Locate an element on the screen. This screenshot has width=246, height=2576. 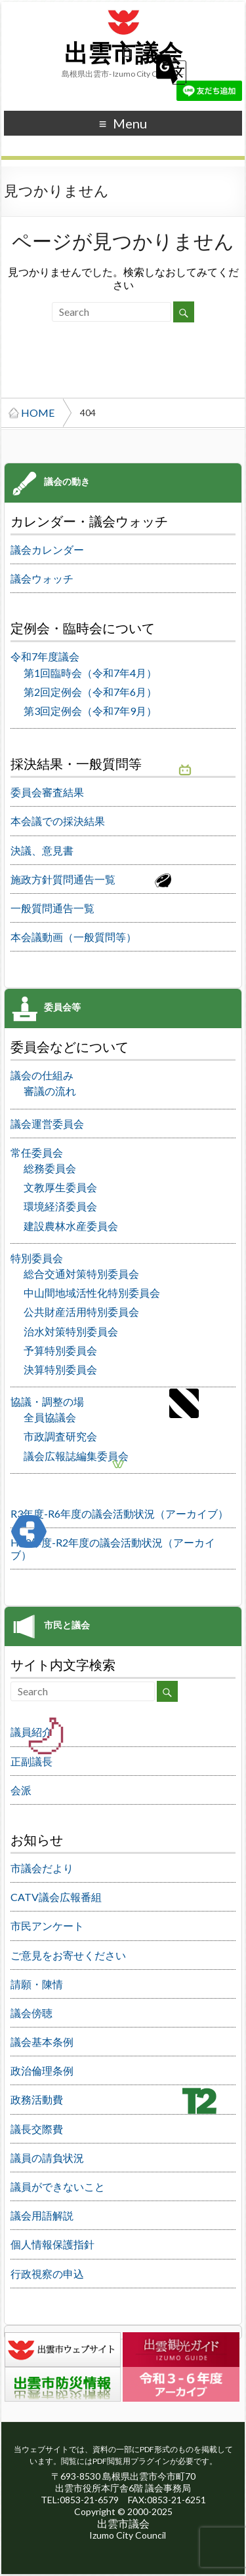
visit take-two interactive software website is located at coordinates (199, 2101).